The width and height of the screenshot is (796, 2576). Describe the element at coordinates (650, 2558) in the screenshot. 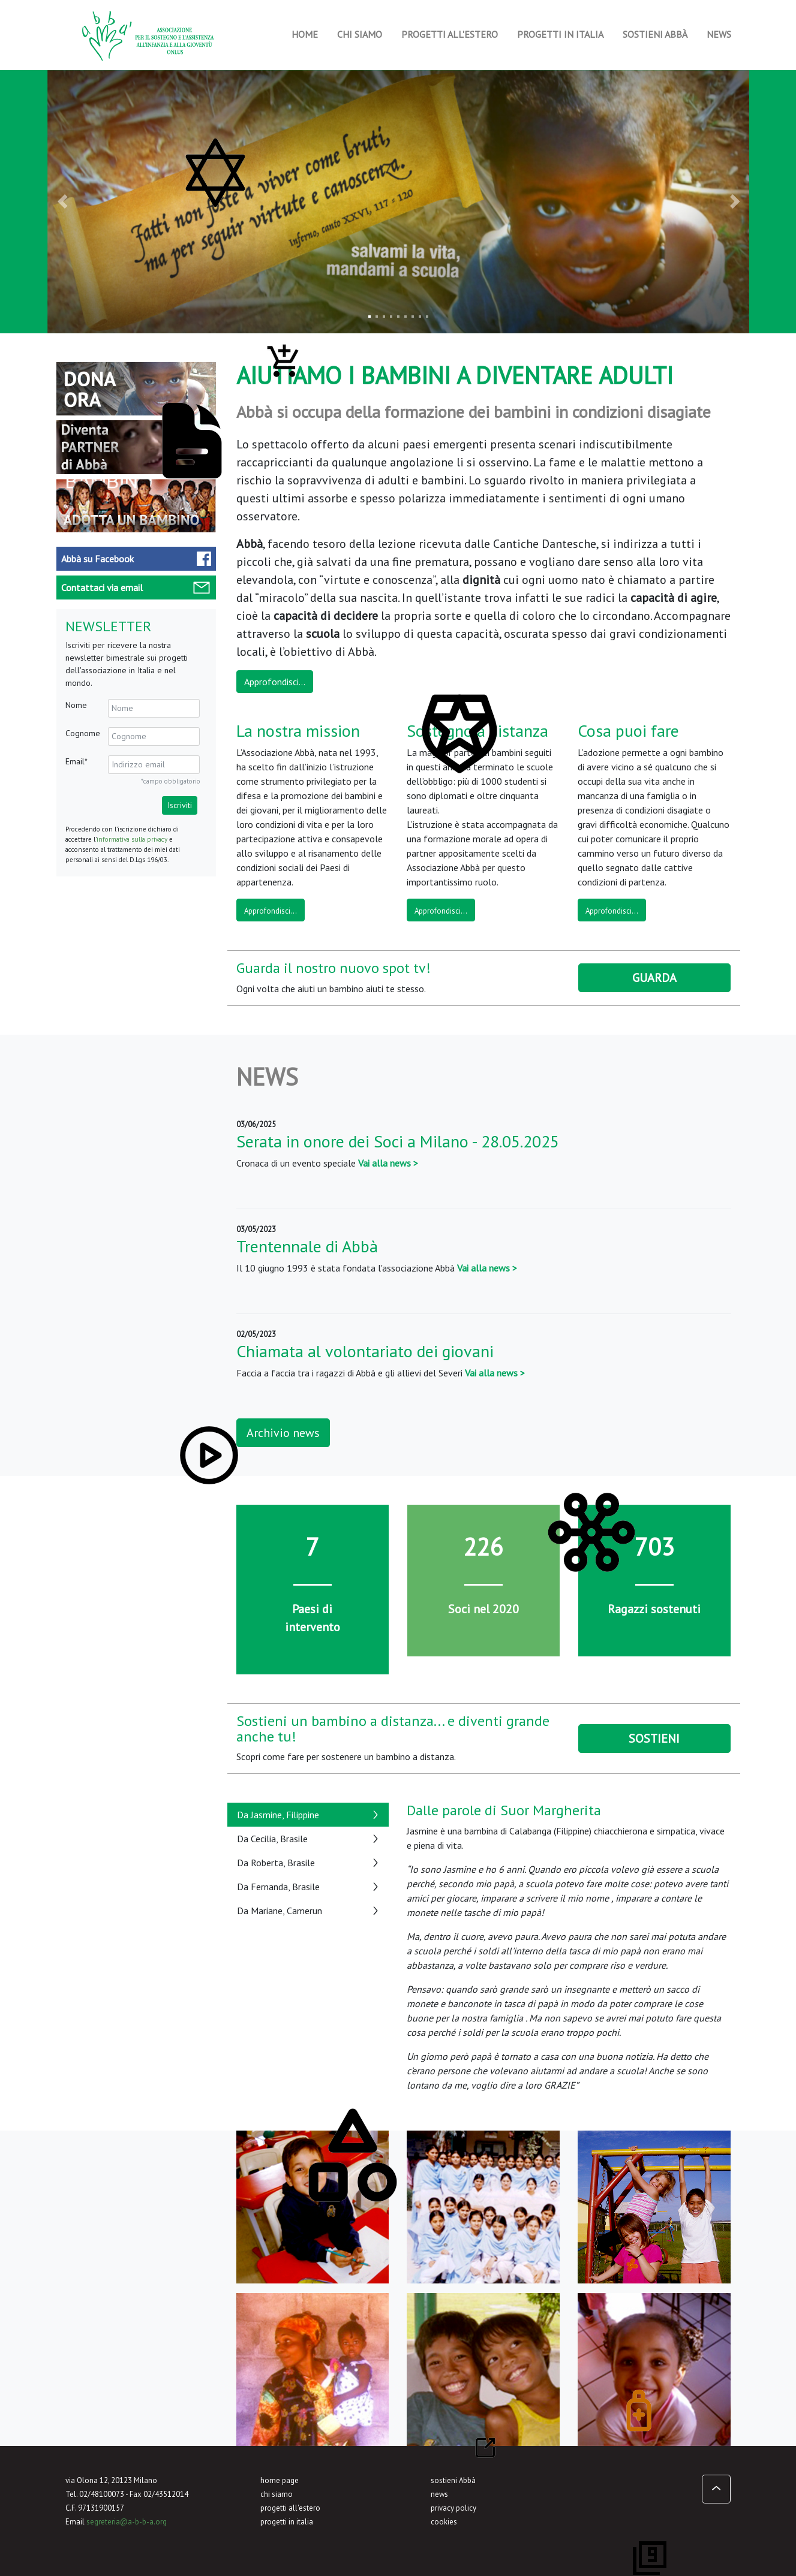

I see `indicates 9 items in a photo filter or layer stack` at that location.